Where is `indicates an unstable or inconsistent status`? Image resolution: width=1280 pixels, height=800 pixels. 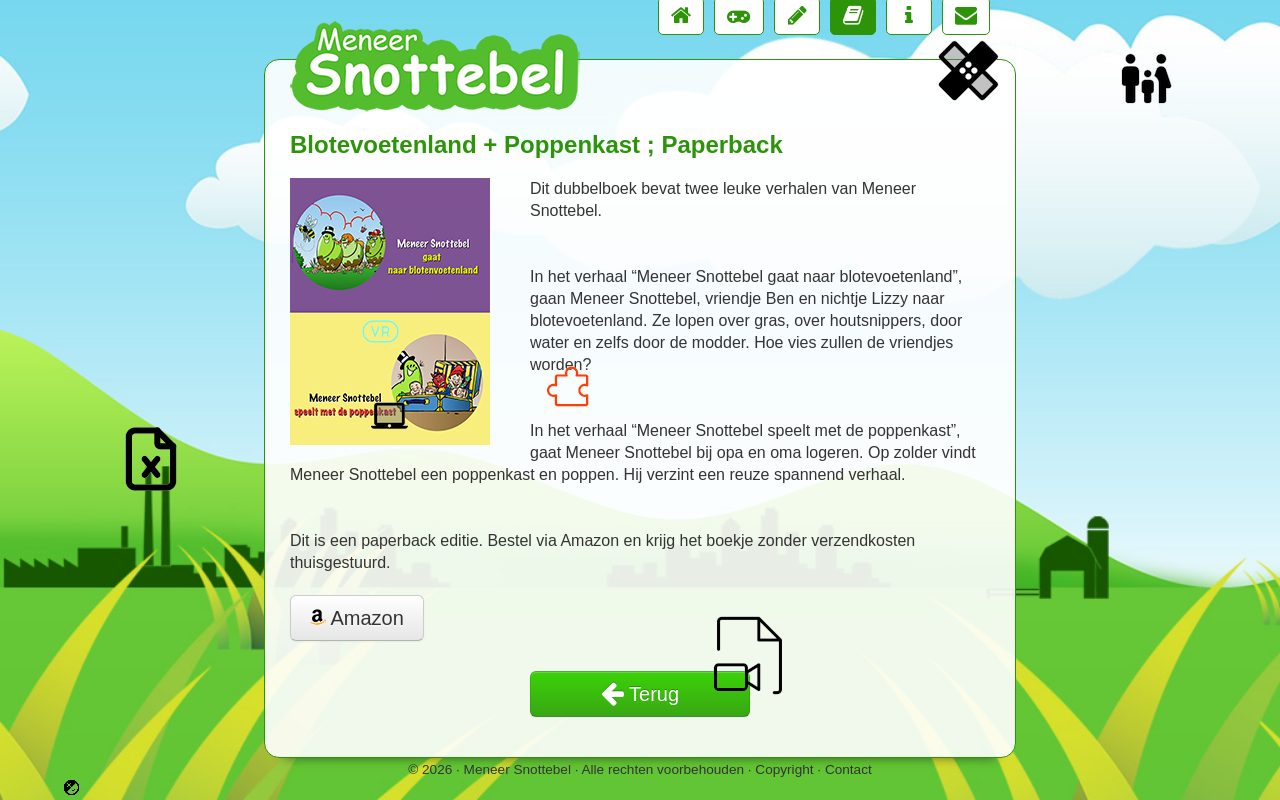 indicates an unstable or inconsistent status is located at coordinates (71, 787).